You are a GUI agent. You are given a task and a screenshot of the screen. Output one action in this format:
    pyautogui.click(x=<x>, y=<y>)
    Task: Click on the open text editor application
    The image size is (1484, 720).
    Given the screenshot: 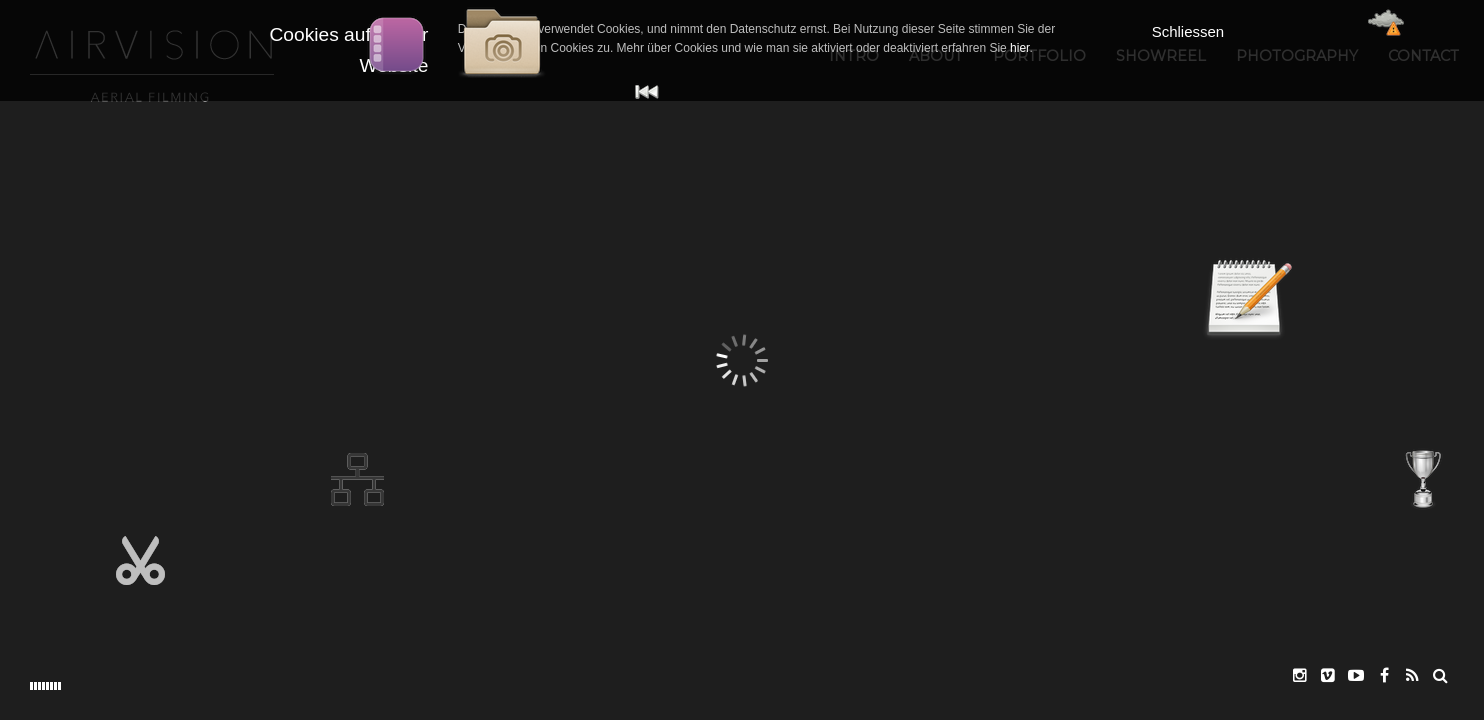 What is the action you would take?
    pyautogui.click(x=1247, y=295)
    